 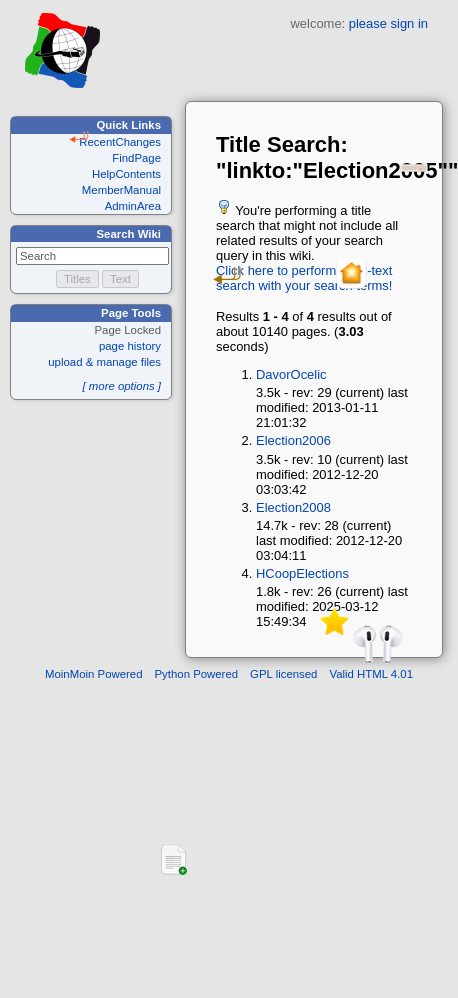 I want to click on open the home app to control smart home devices, so click(x=351, y=273).